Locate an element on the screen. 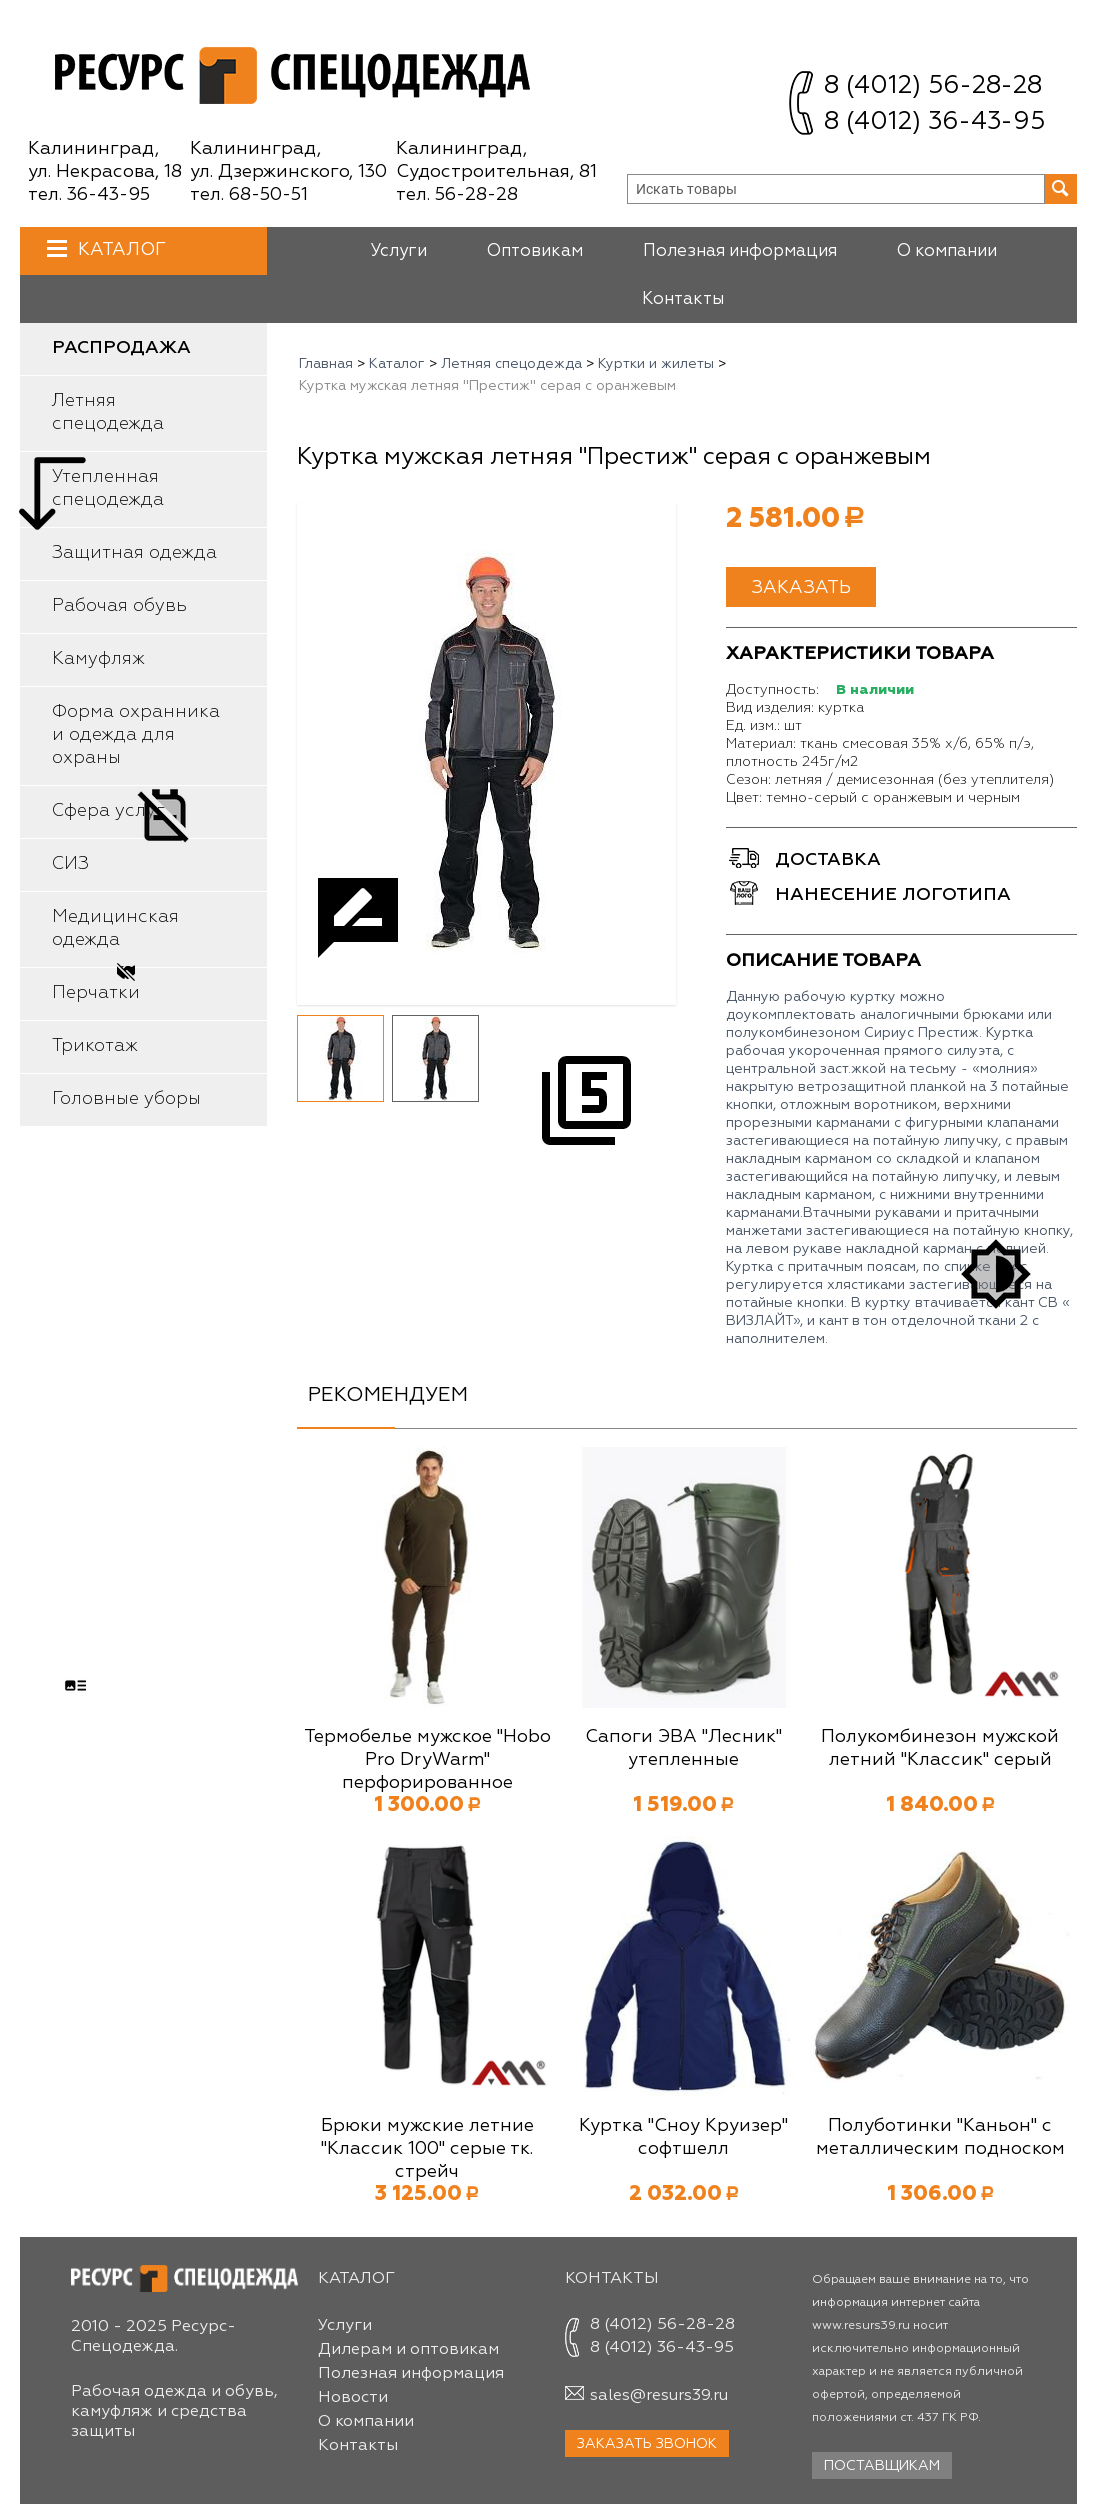 This screenshot has width=1097, height=2504. navigate back and down in a menu hierarchy is located at coordinates (52, 493).